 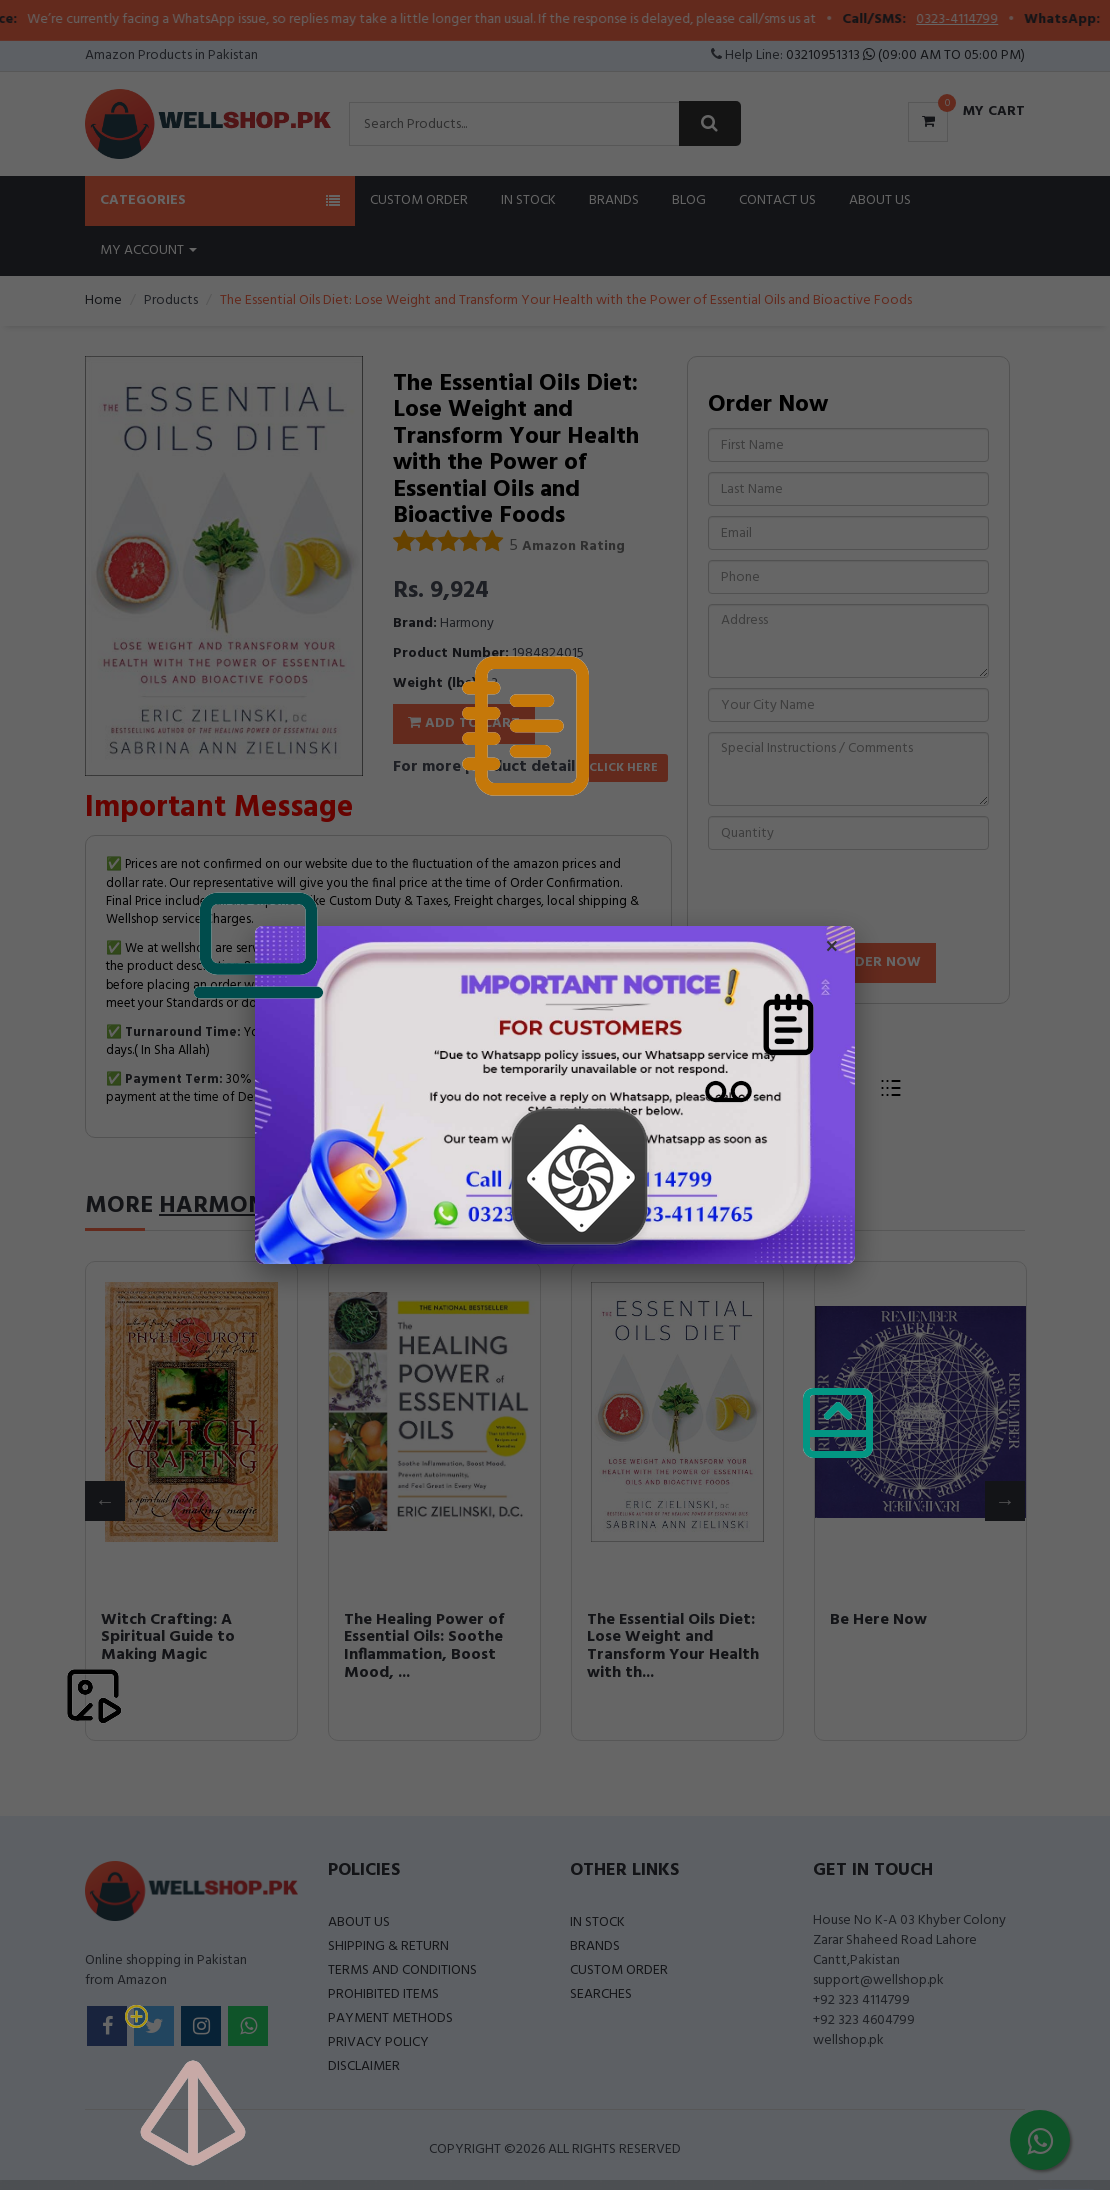 I want to click on add a new item, so click(x=136, y=2016).